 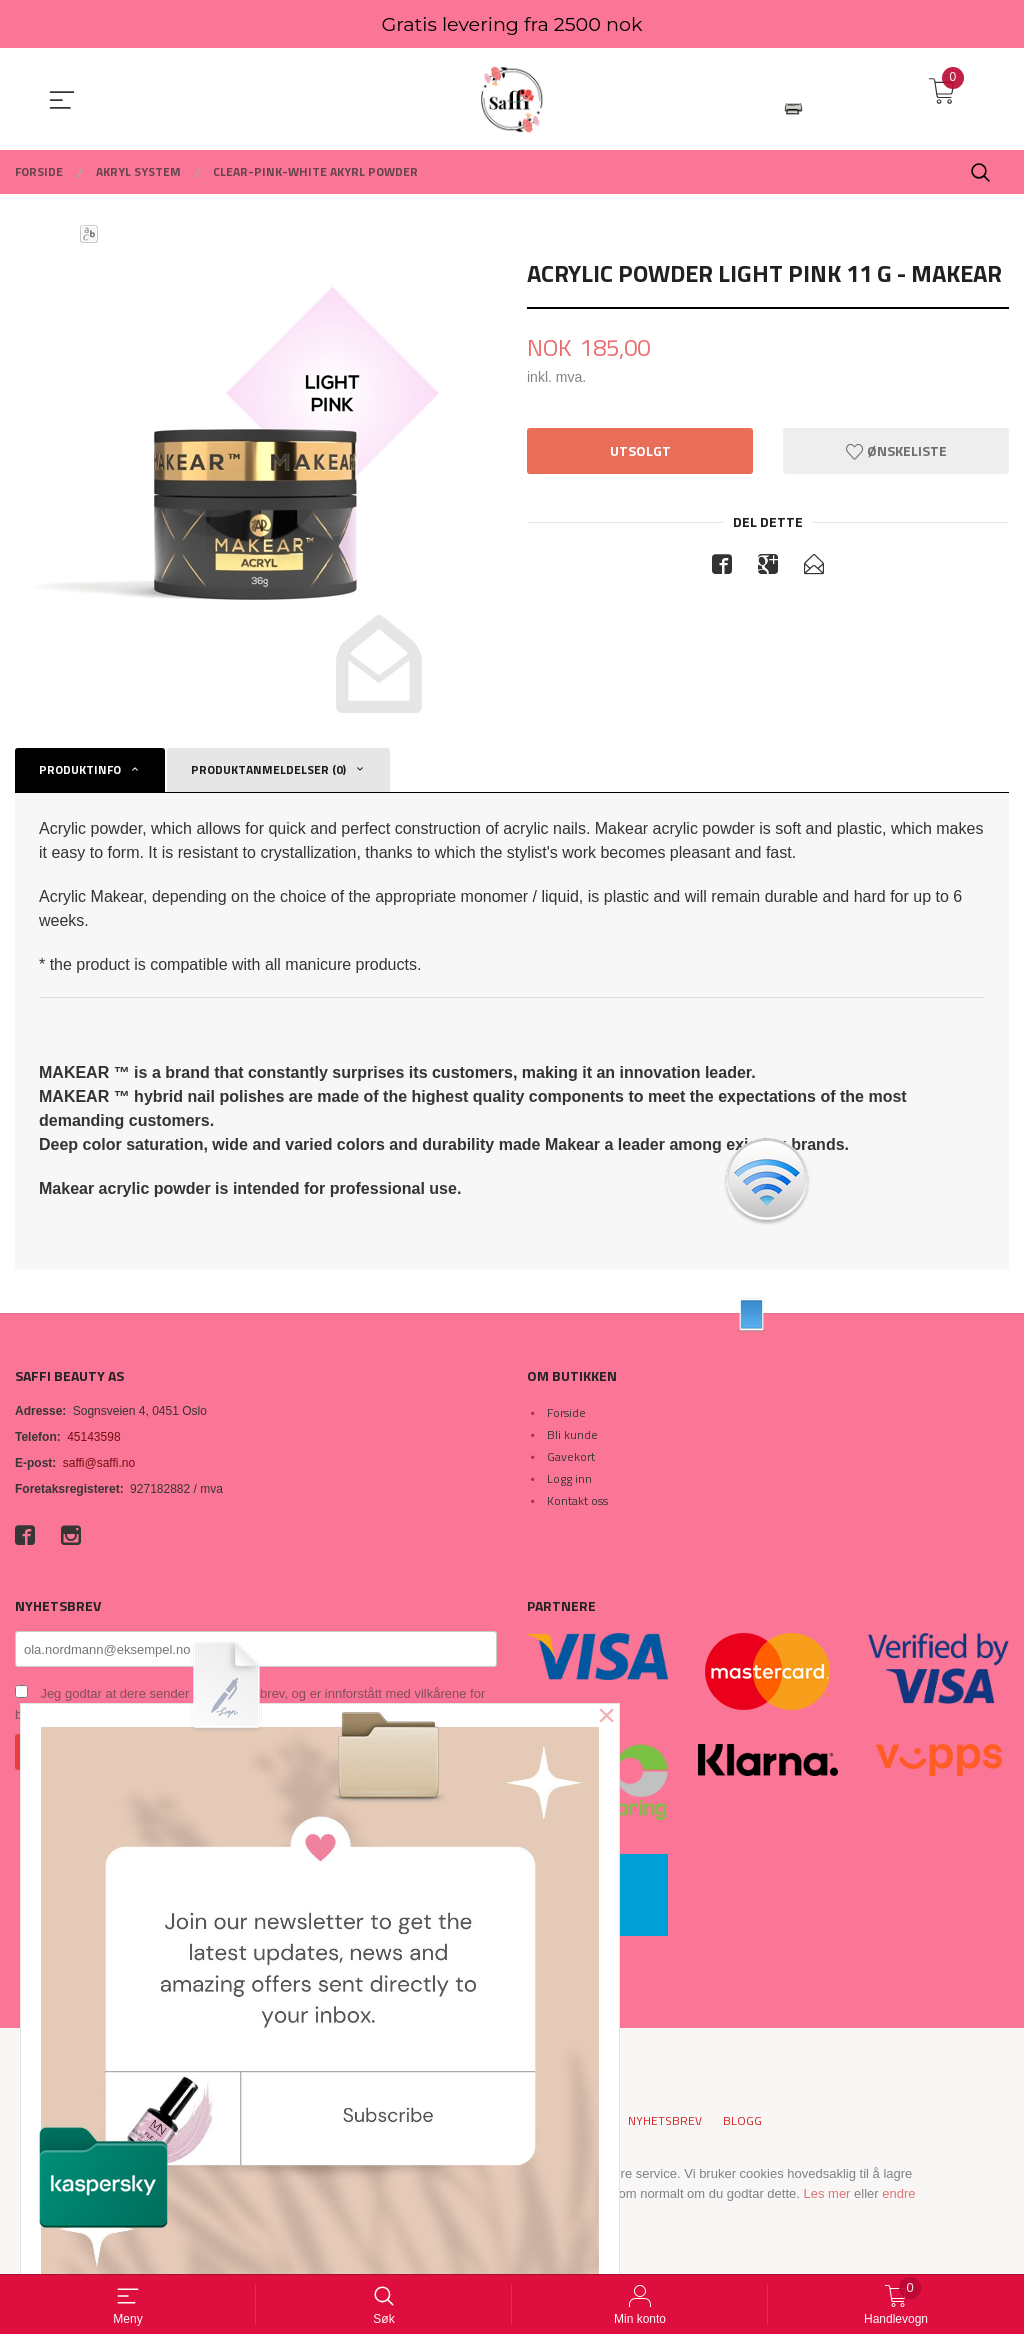 I want to click on a PGP signature file used to verify authenticity, so click(x=226, y=1686).